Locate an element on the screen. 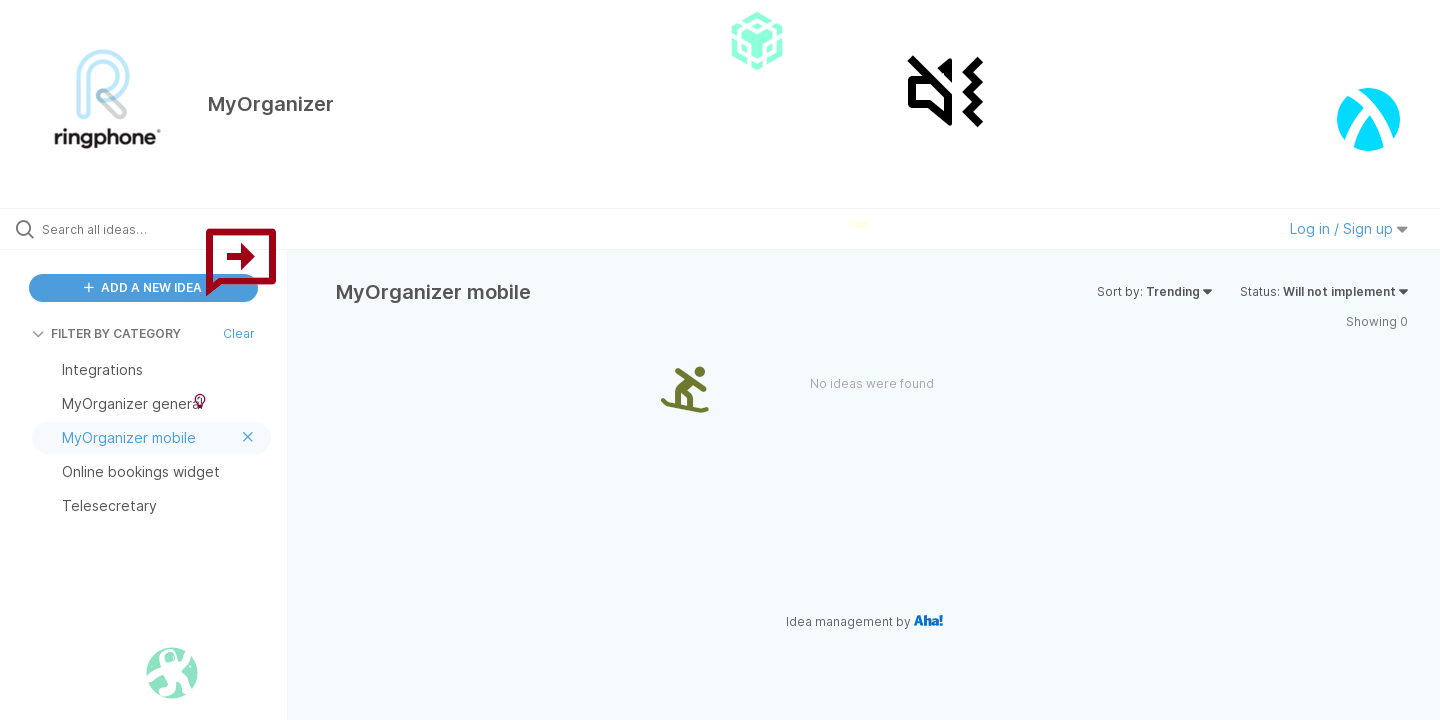 The image size is (1440, 720). forward a chat message is located at coordinates (241, 260).